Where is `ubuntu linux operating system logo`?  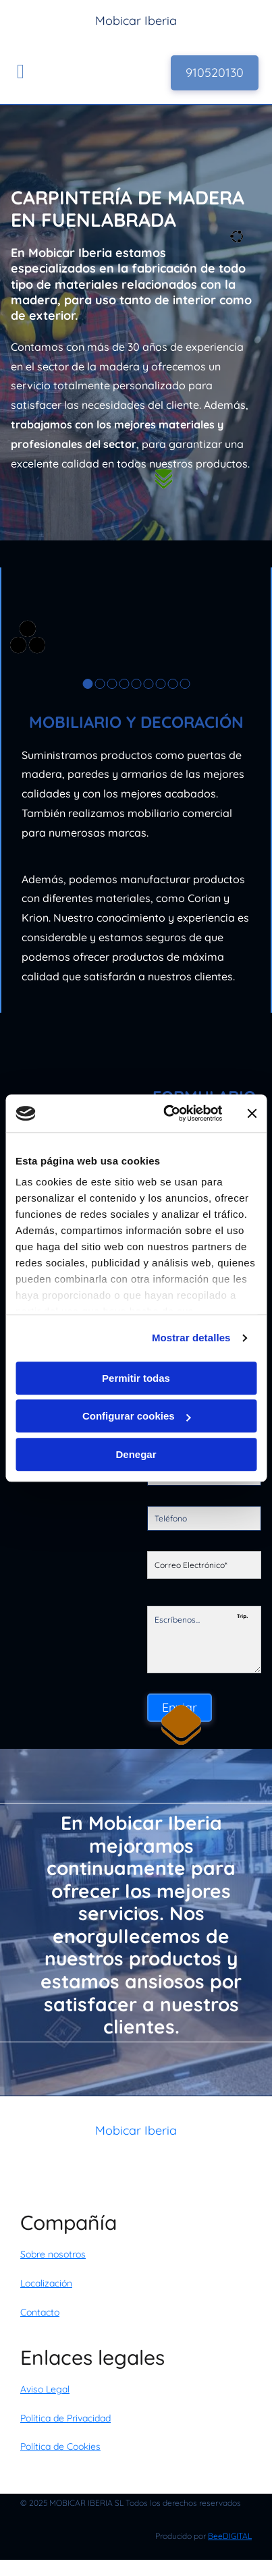
ubuntu linux operating system logo is located at coordinates (236, 236).